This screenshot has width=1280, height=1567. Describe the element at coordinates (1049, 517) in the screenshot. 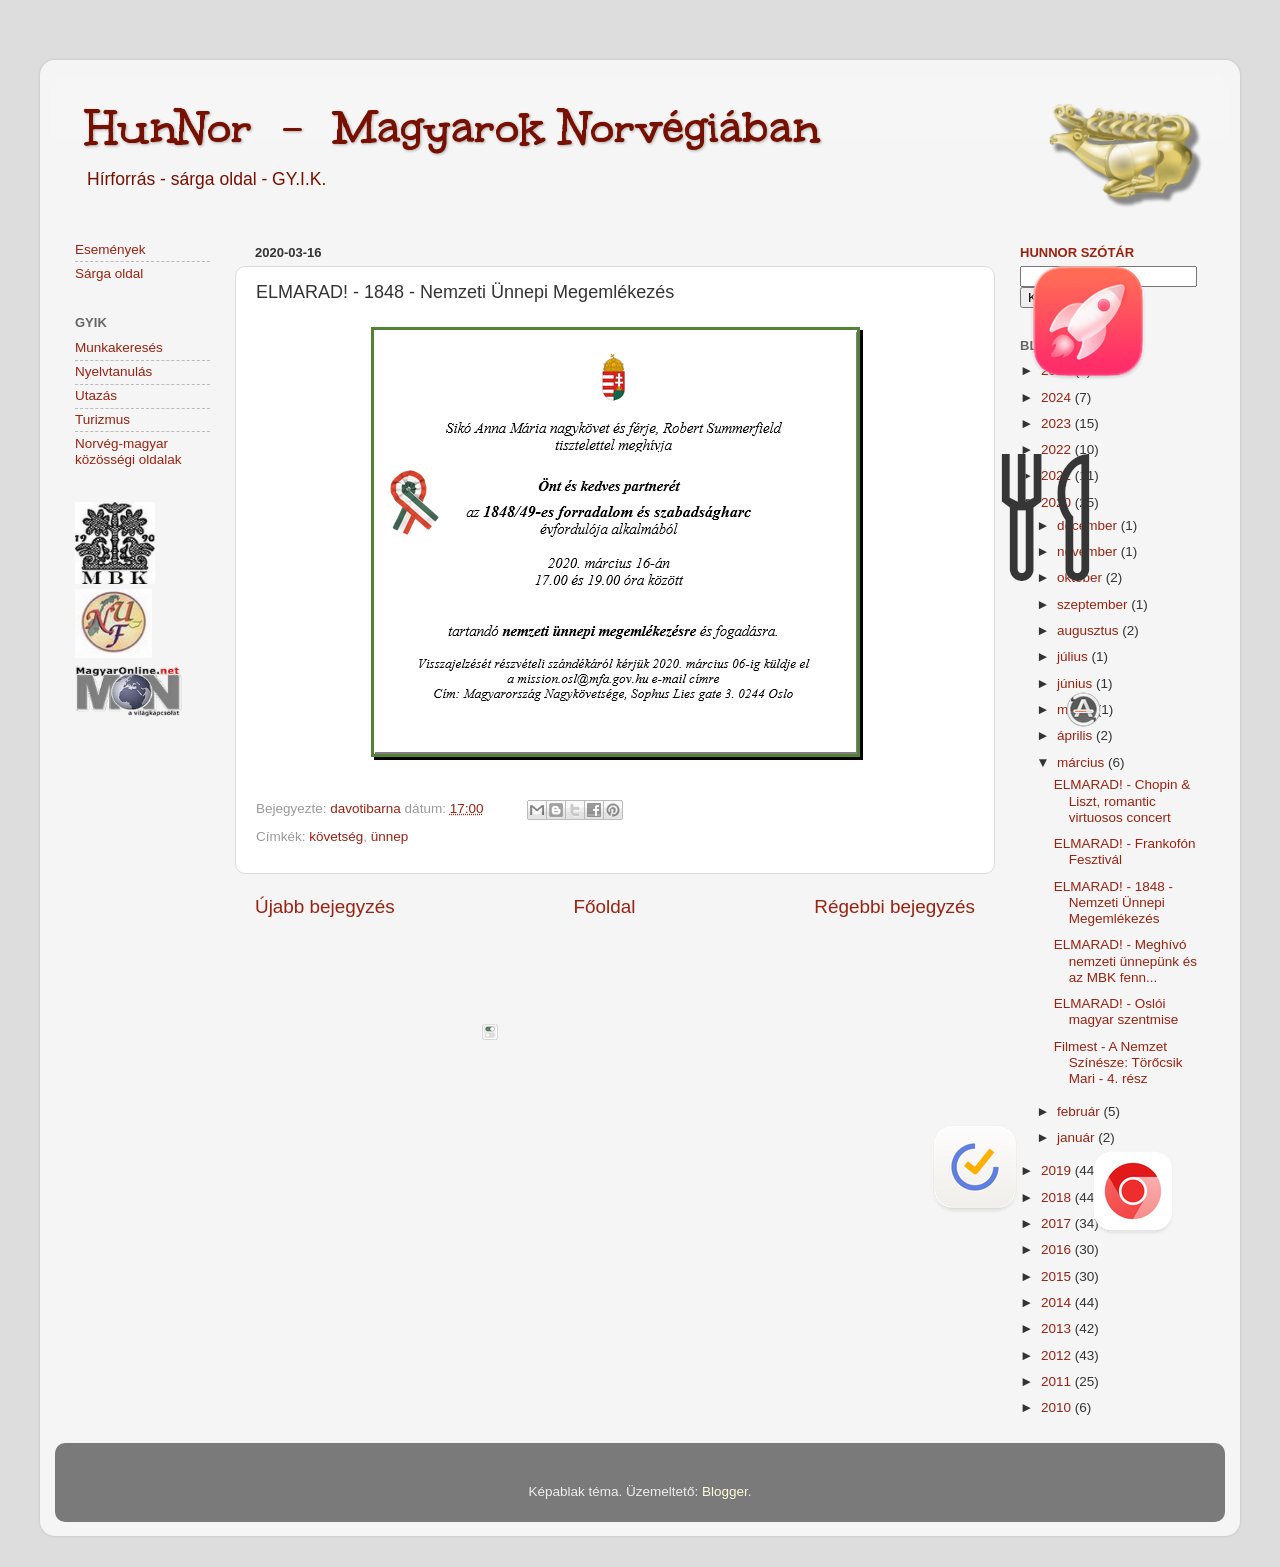

I see `access food and drink emoji category` at that location.